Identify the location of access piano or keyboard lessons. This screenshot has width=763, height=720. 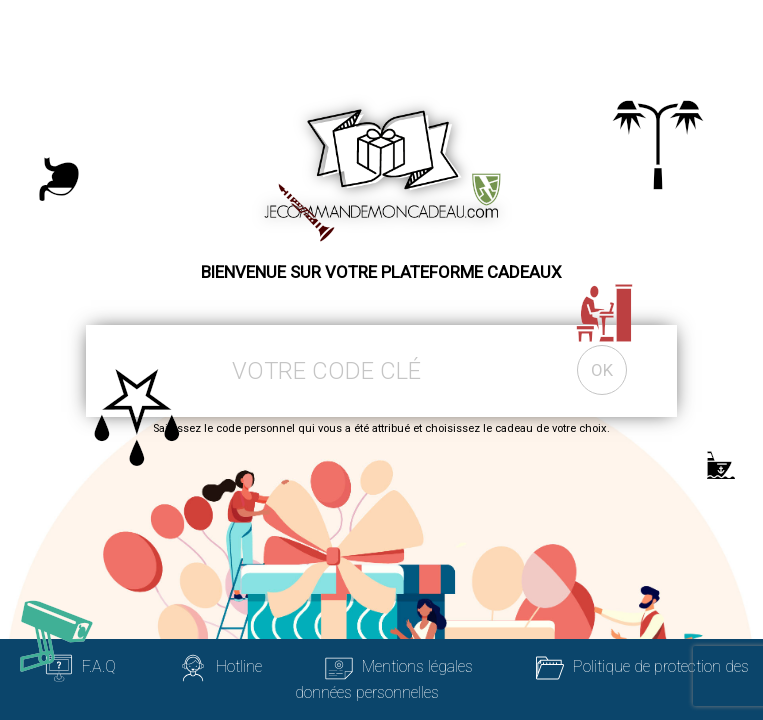
(605, 312).